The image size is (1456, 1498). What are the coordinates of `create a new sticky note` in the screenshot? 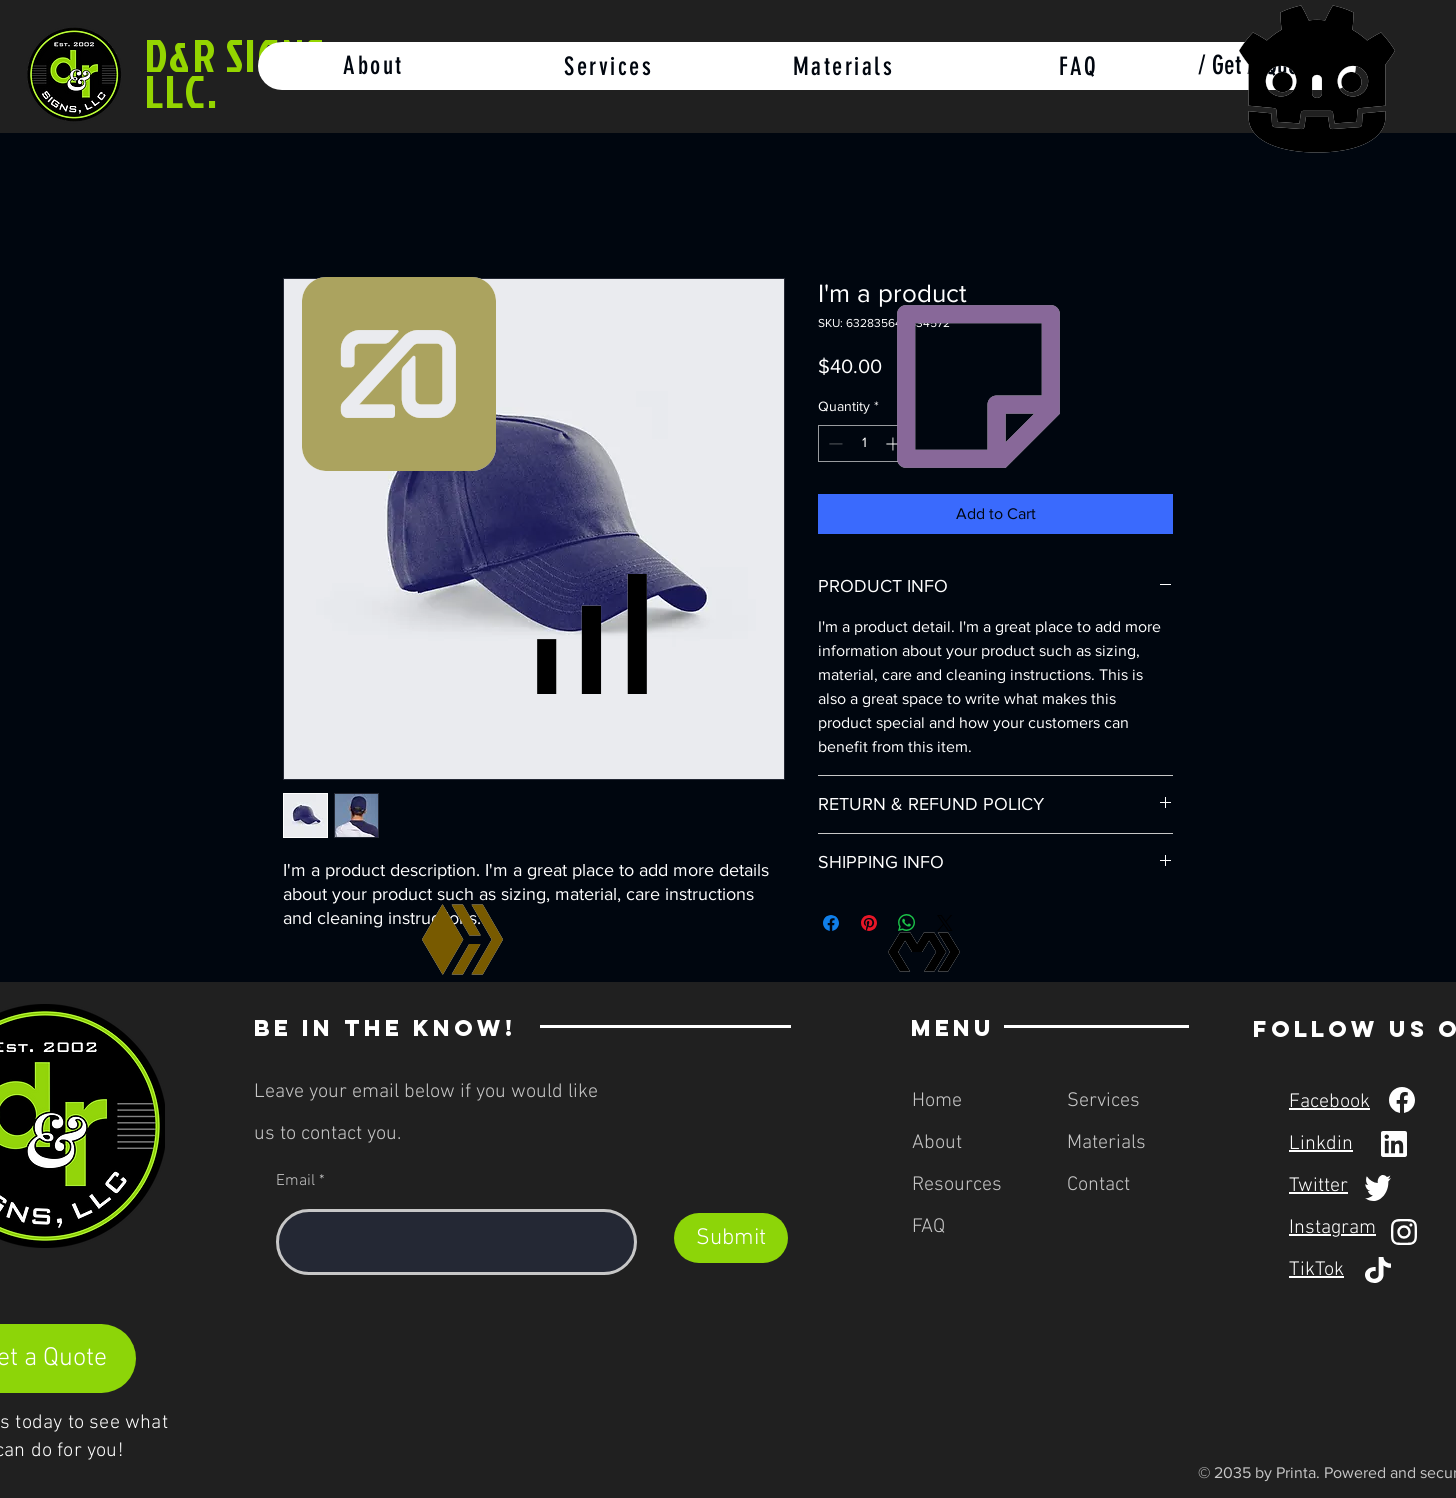 It's located at (978, 386).